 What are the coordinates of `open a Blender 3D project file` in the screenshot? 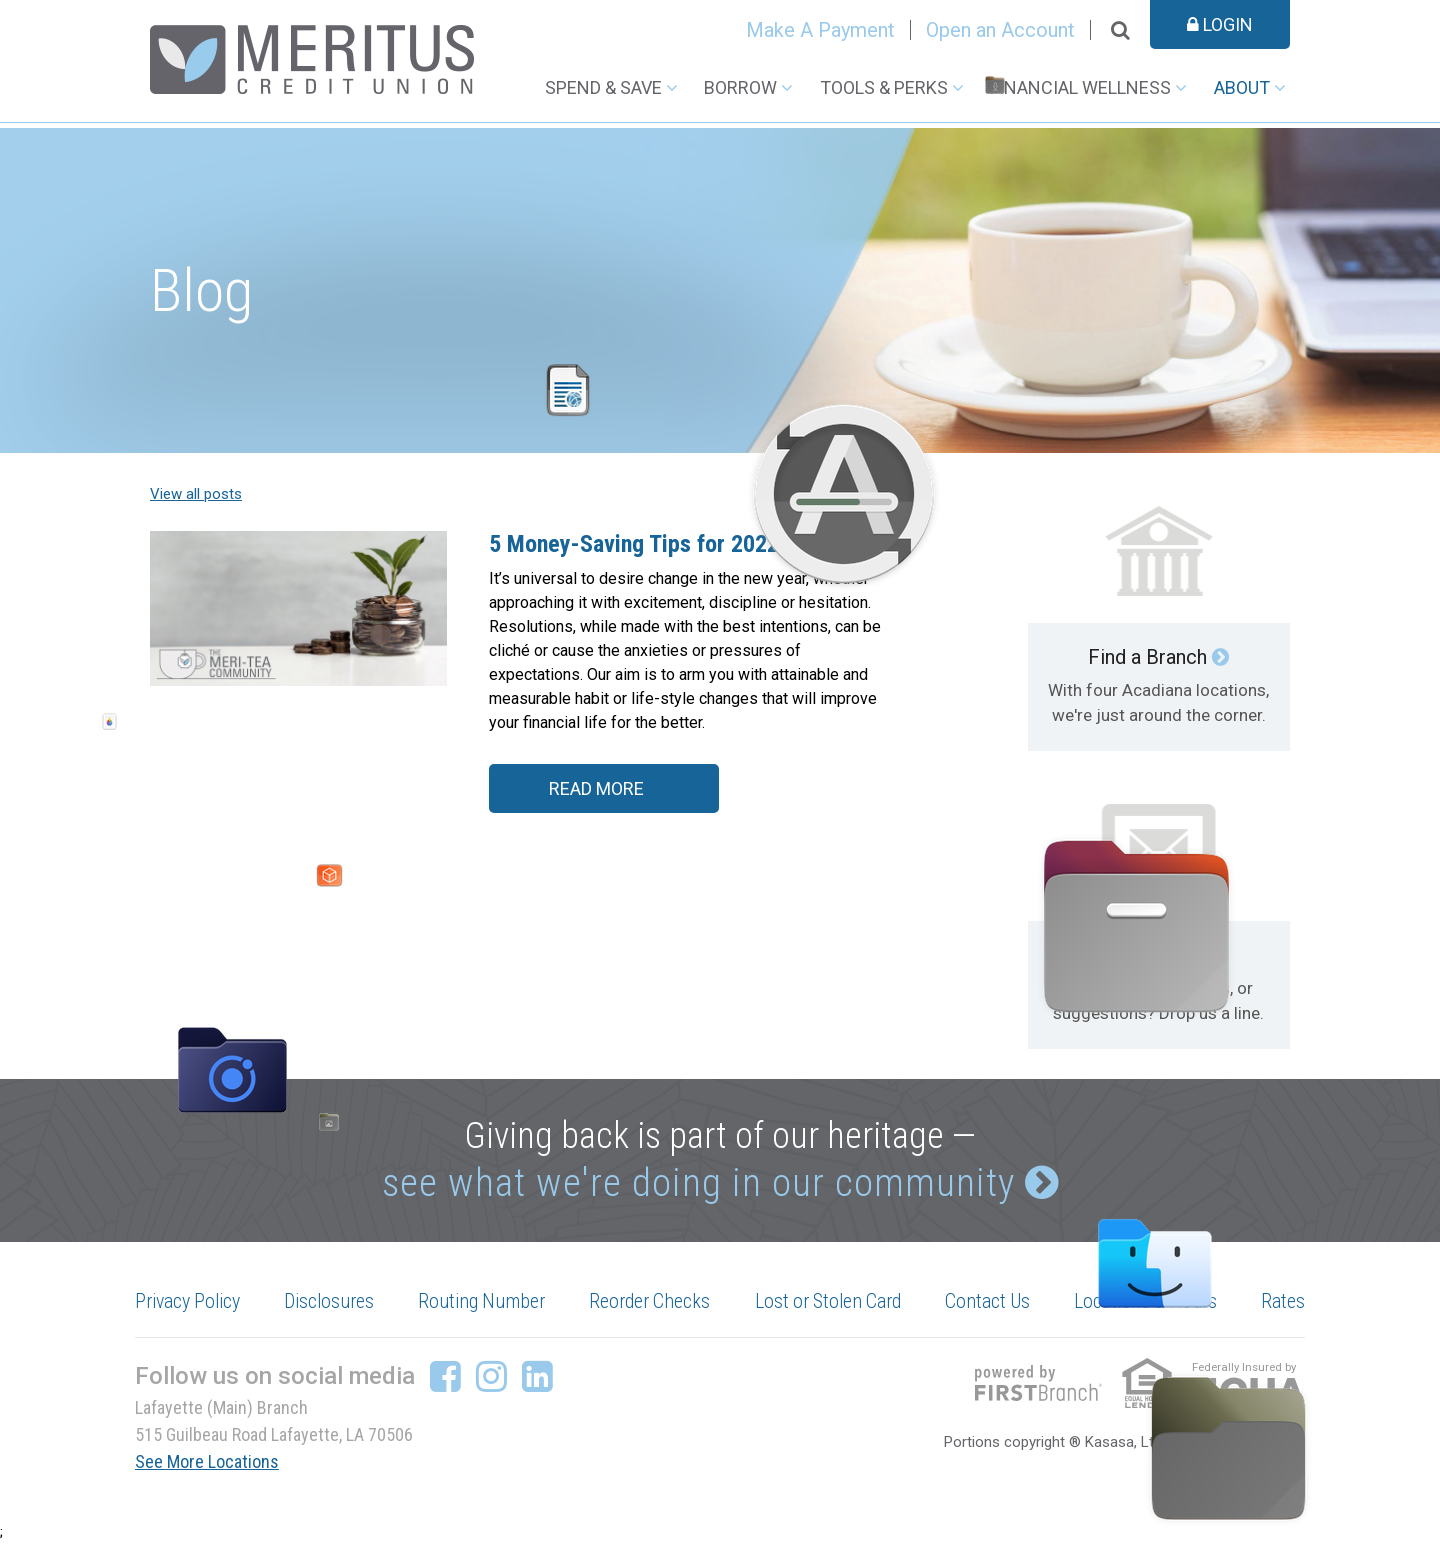 It's located at (329, 874).